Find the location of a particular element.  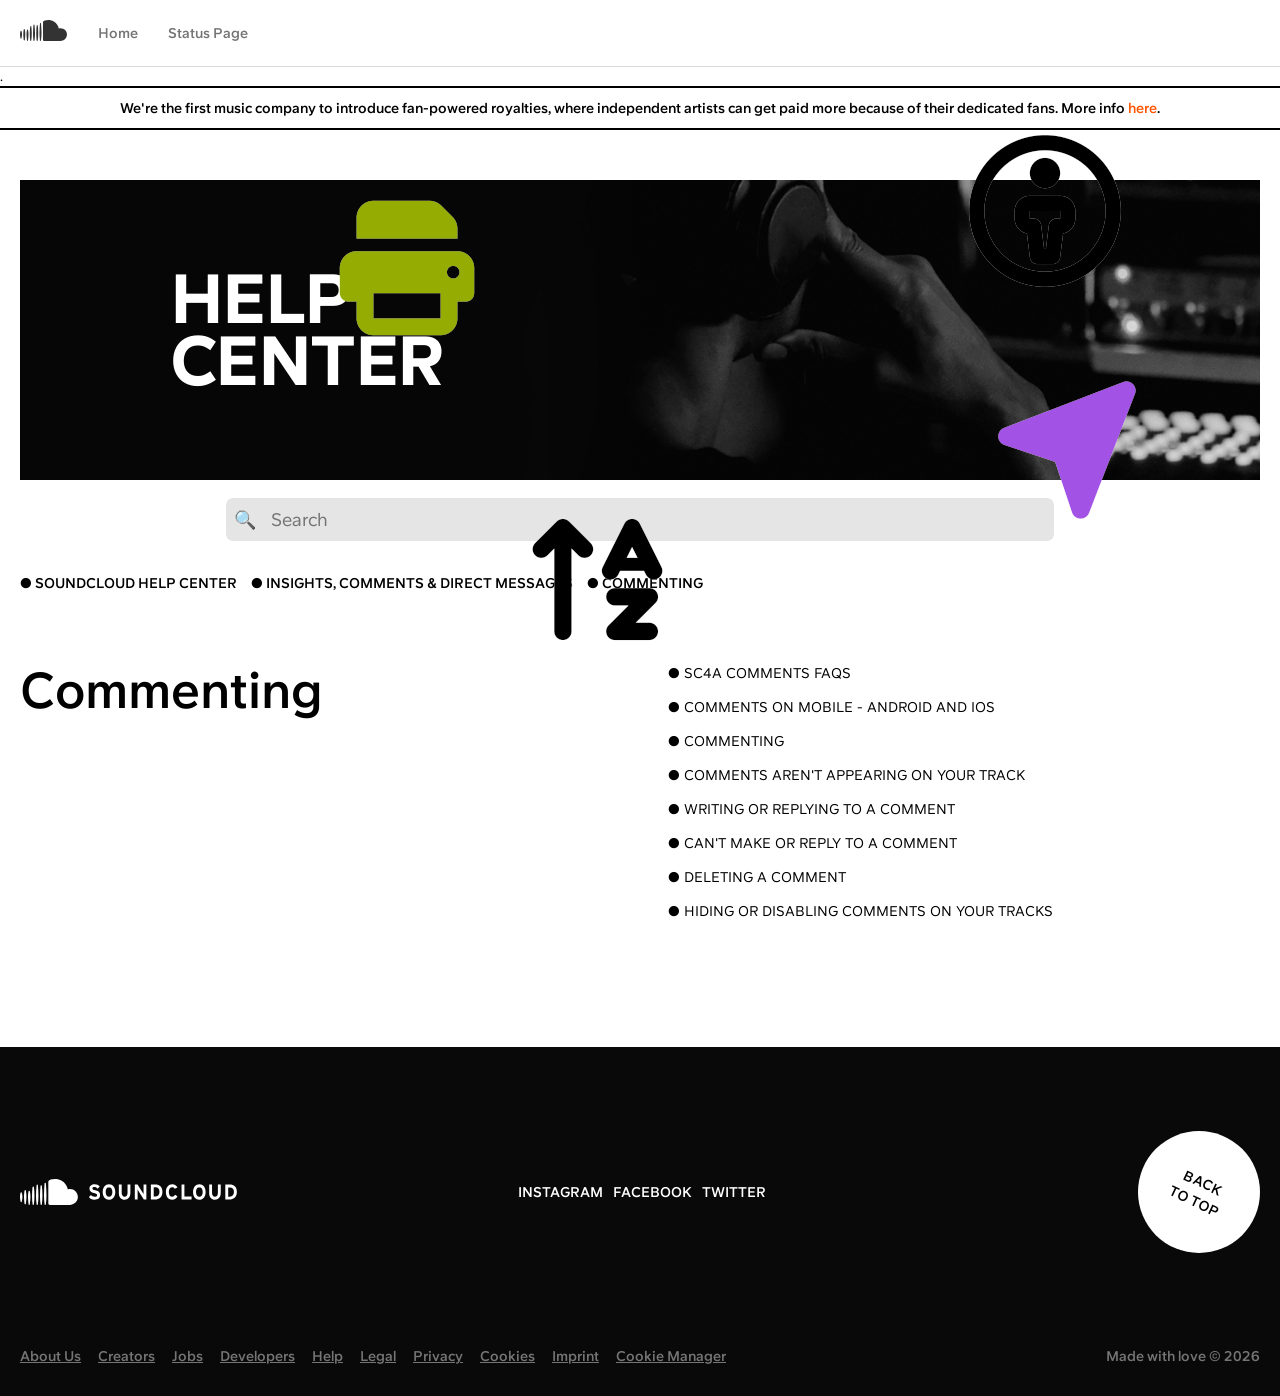

navigate to your current location is located at coordinates (1071, 445).